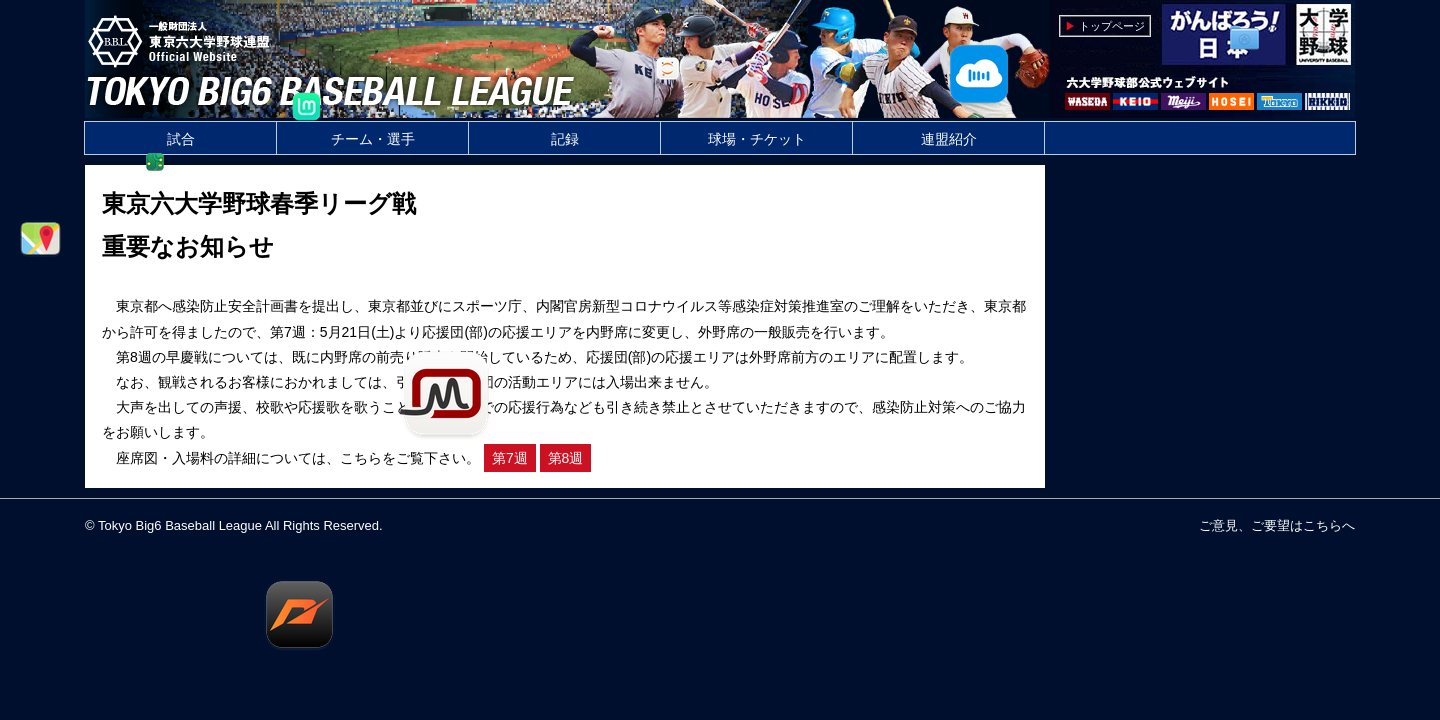  What do you see at coordinates (306, 106) in the screenshot?
I see `open linux mint welcome screen` at bounding box center [306, 106].